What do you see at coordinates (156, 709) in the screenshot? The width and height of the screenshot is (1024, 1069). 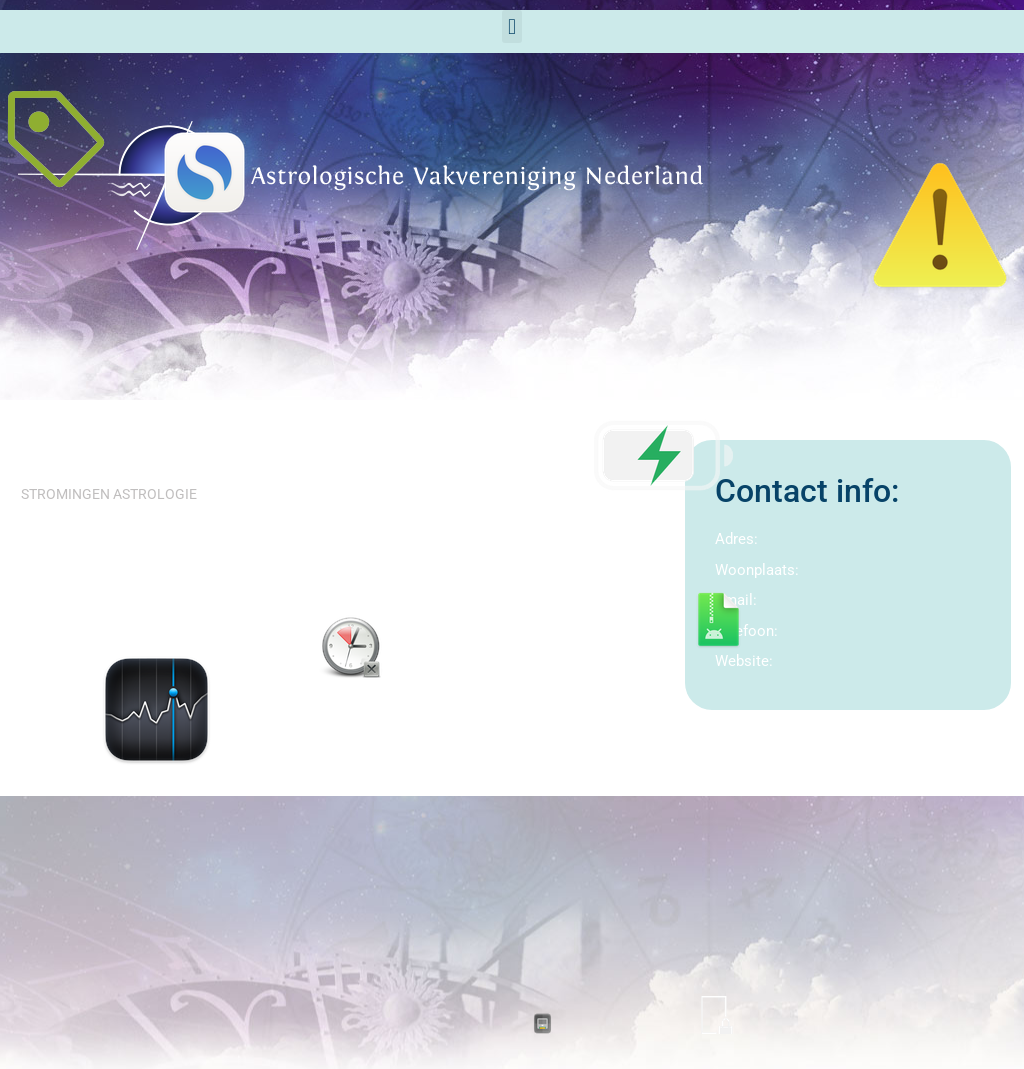 I see `open the stocks app to view market data` at bounding box center [156, 709].